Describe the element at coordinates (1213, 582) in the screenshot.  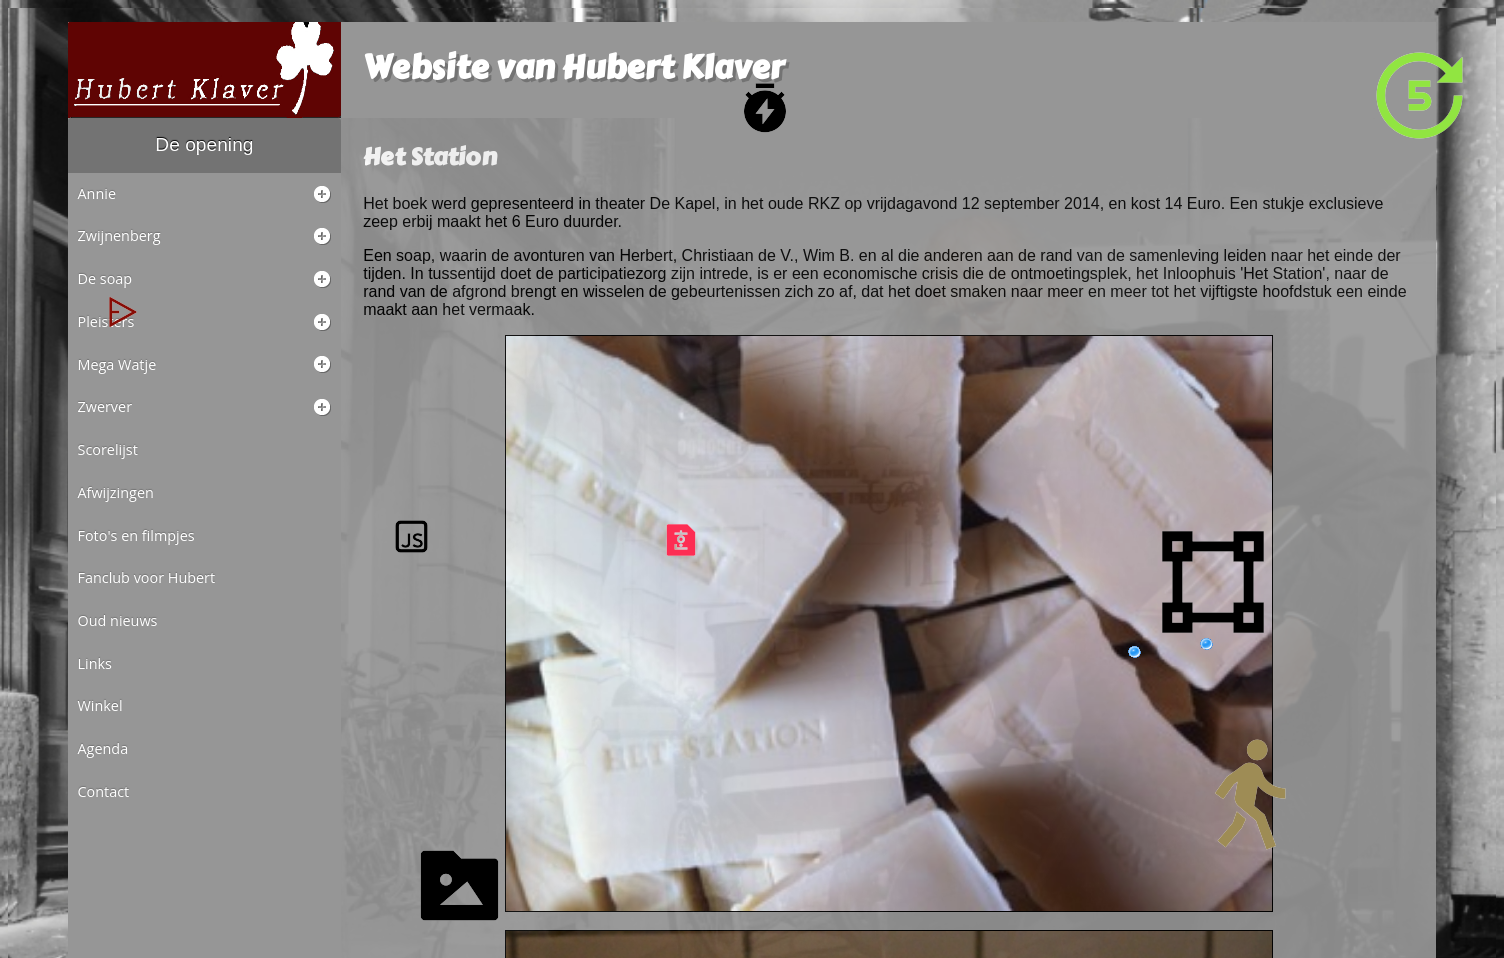
I see `edit shape or object boundaries` at that location.